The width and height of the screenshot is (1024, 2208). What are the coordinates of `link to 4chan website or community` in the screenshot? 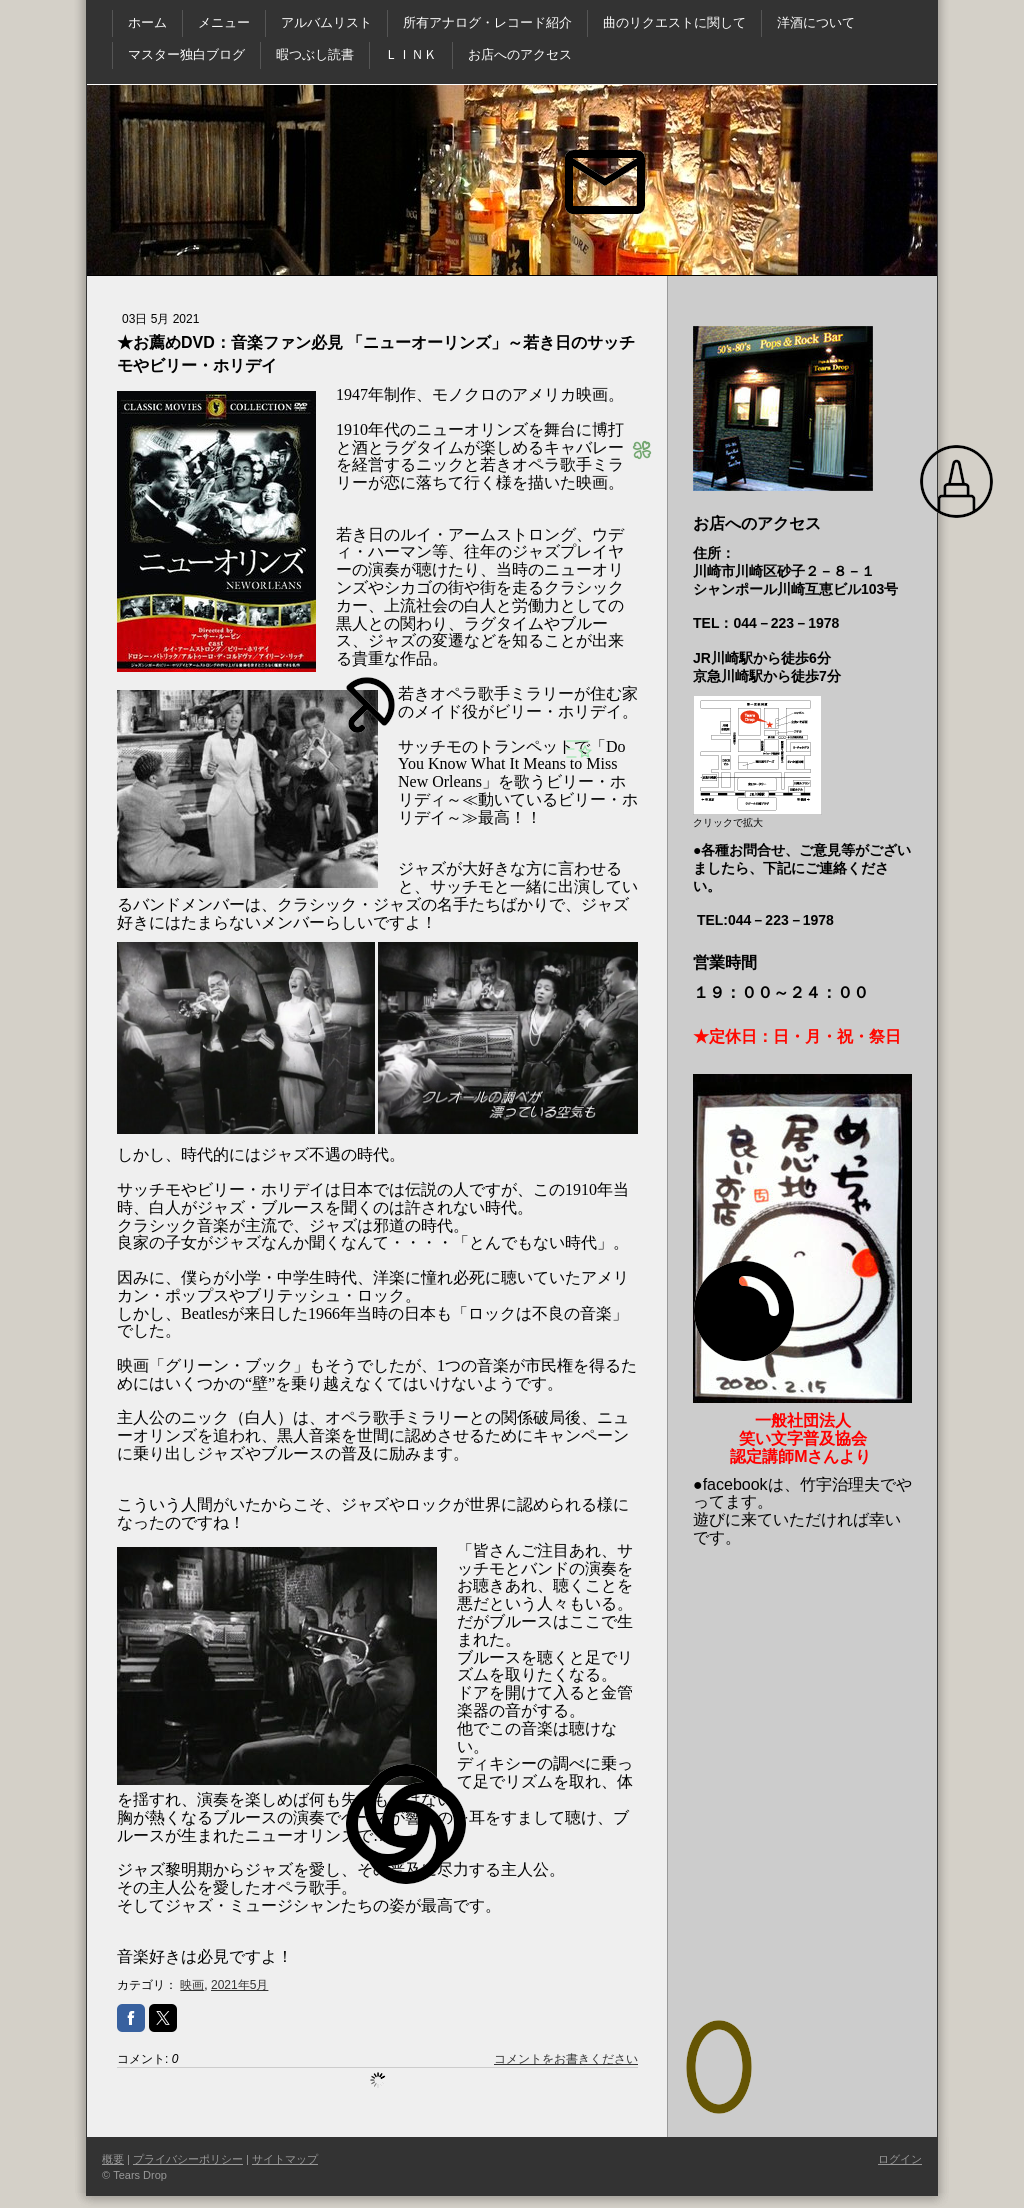 It's located at (642, 450).